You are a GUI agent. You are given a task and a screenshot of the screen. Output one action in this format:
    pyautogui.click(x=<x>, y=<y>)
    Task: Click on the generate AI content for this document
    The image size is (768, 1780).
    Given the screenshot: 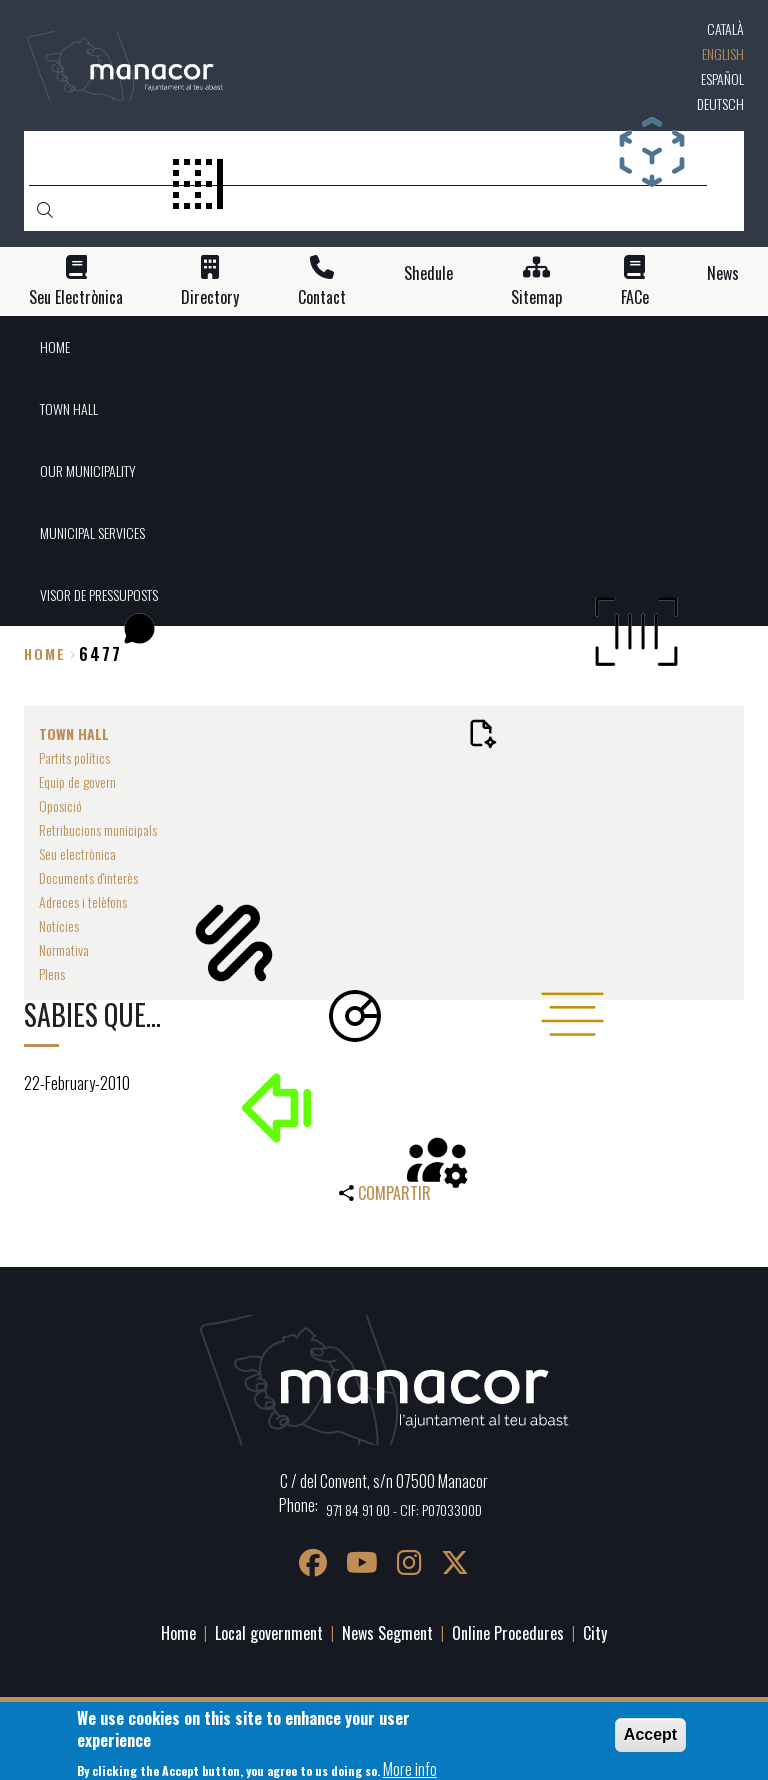 What is the action you would take?
    pyautogui.click(x=481, y=733)
    